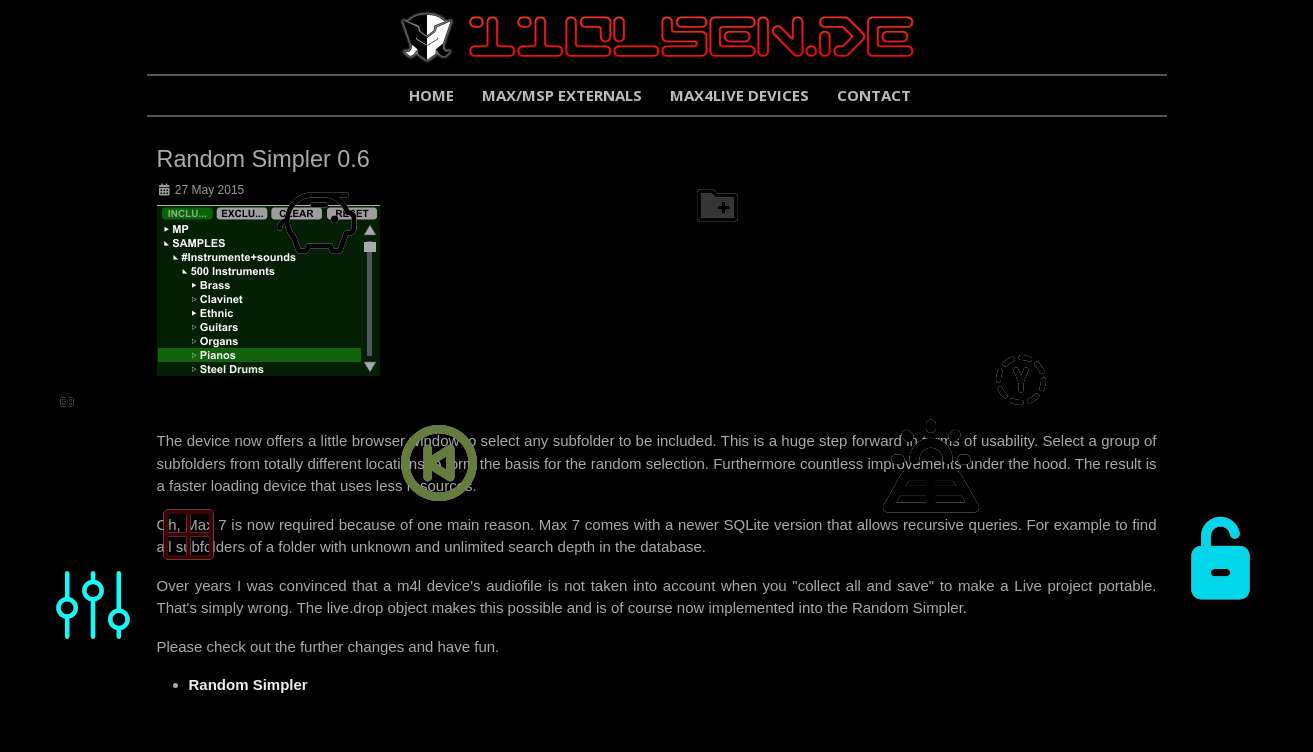 The image size is (1313, 752). What do you see at coordinates (1220, 560) in the screenshot?
I see `unlock a secured item or account` at bounding box center [1220, 560].